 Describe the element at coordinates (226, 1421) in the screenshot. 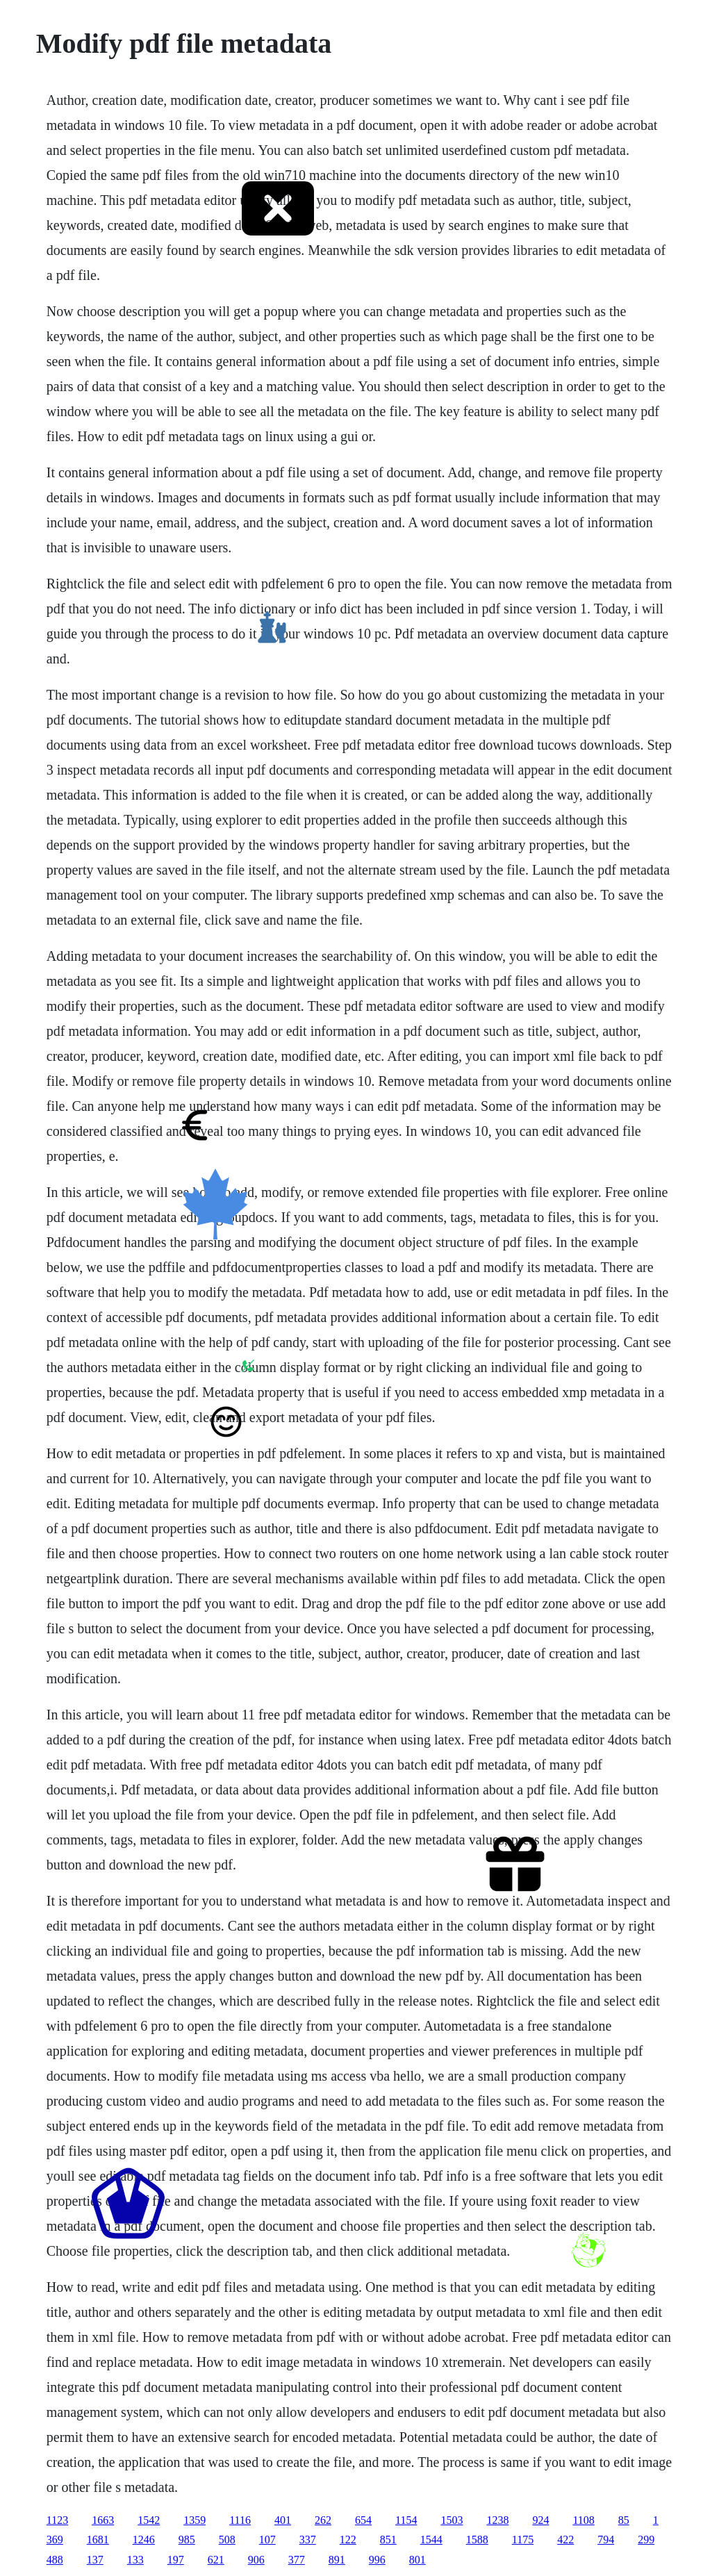

I see `add a positive reaction or emoji` at that location.